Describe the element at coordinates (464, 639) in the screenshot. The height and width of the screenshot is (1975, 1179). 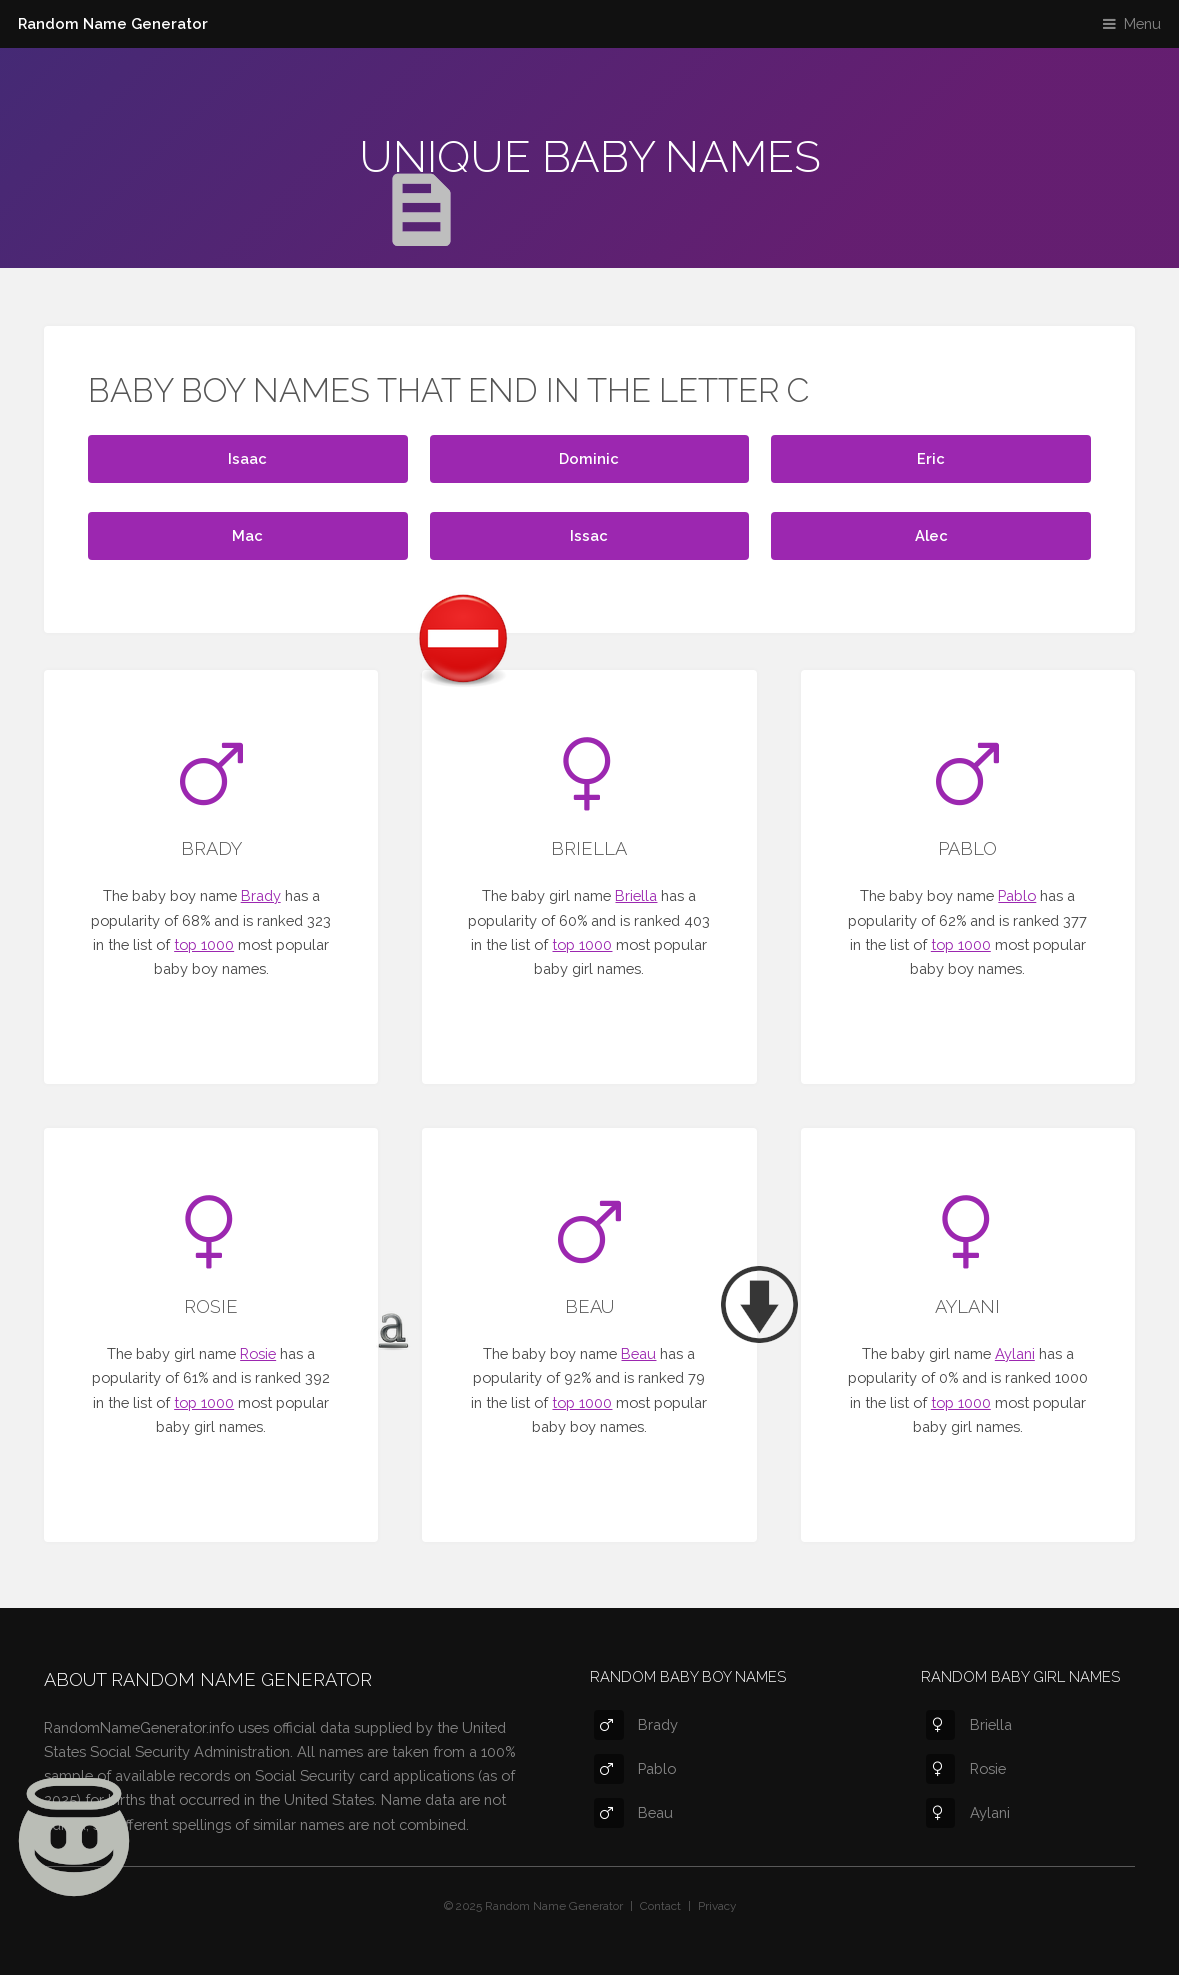
I see `indicates an error or critical issue has occurred` at that location.